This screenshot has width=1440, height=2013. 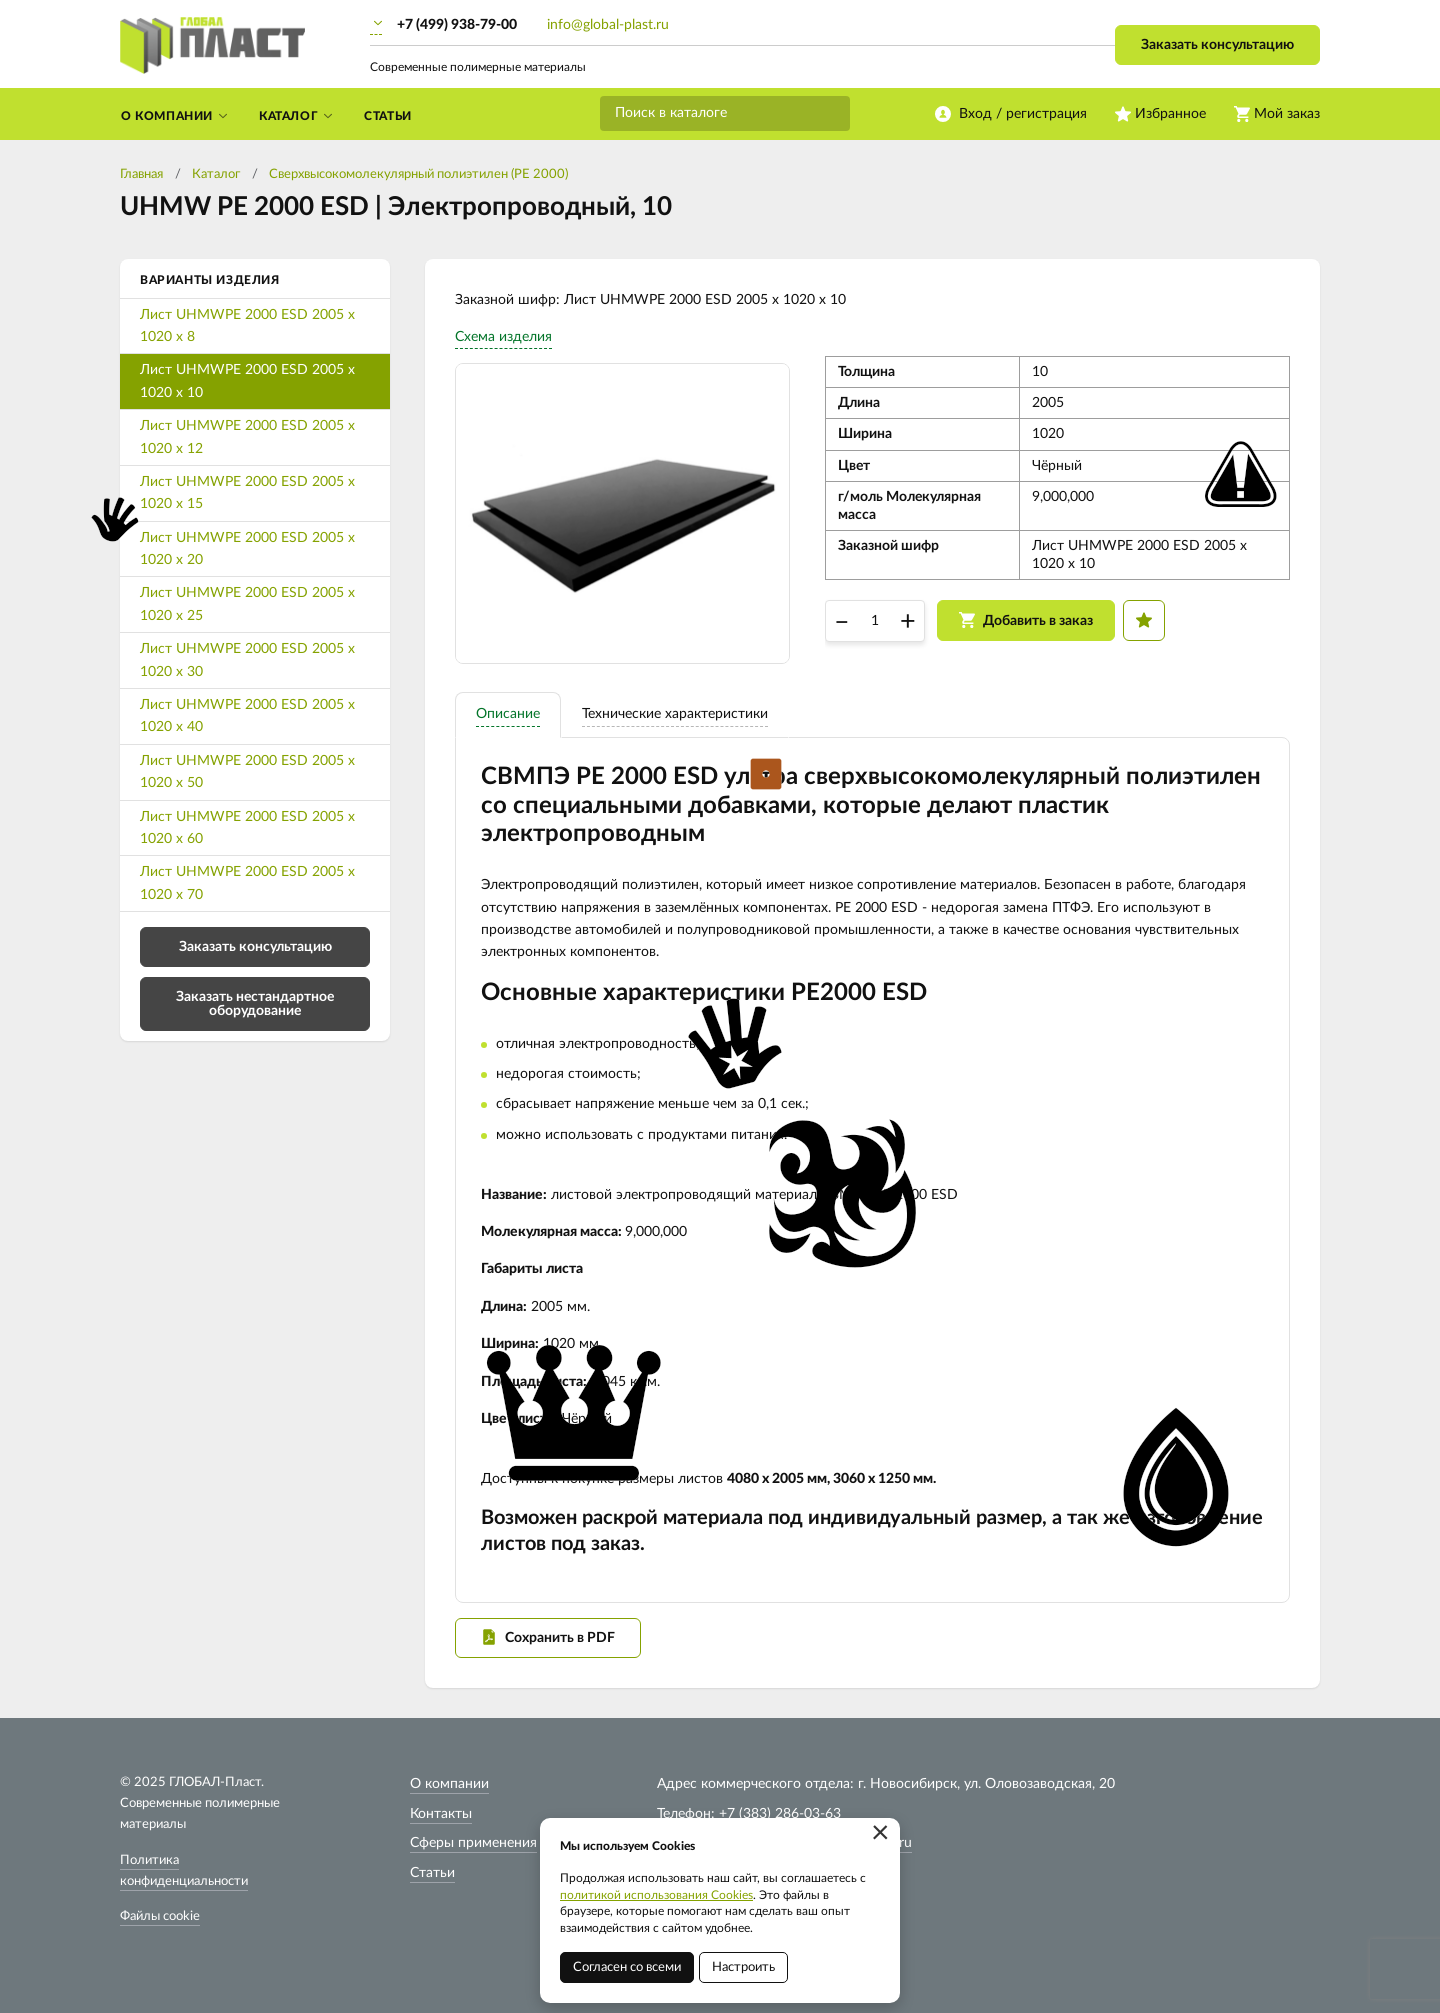 What do you see at coordinates (735, 1045) in the screenshot?
I see `activate magic or special ability` at bounding box center [735, 1045].